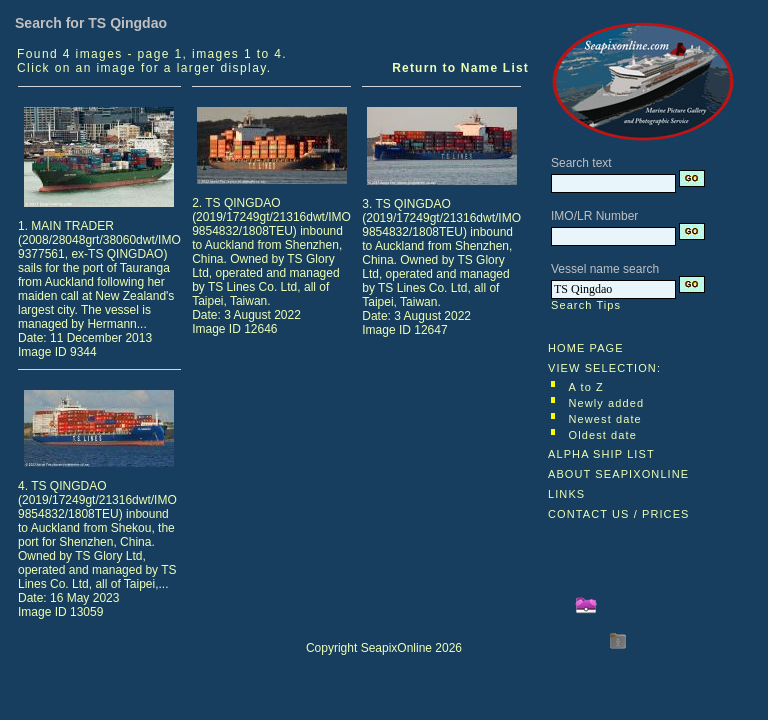 The height and width of the screenshot is (720, 768). Describe the element at coordinates (586, 606) in the screenshot. I see `open pokémon master ball themed folder` at that location.